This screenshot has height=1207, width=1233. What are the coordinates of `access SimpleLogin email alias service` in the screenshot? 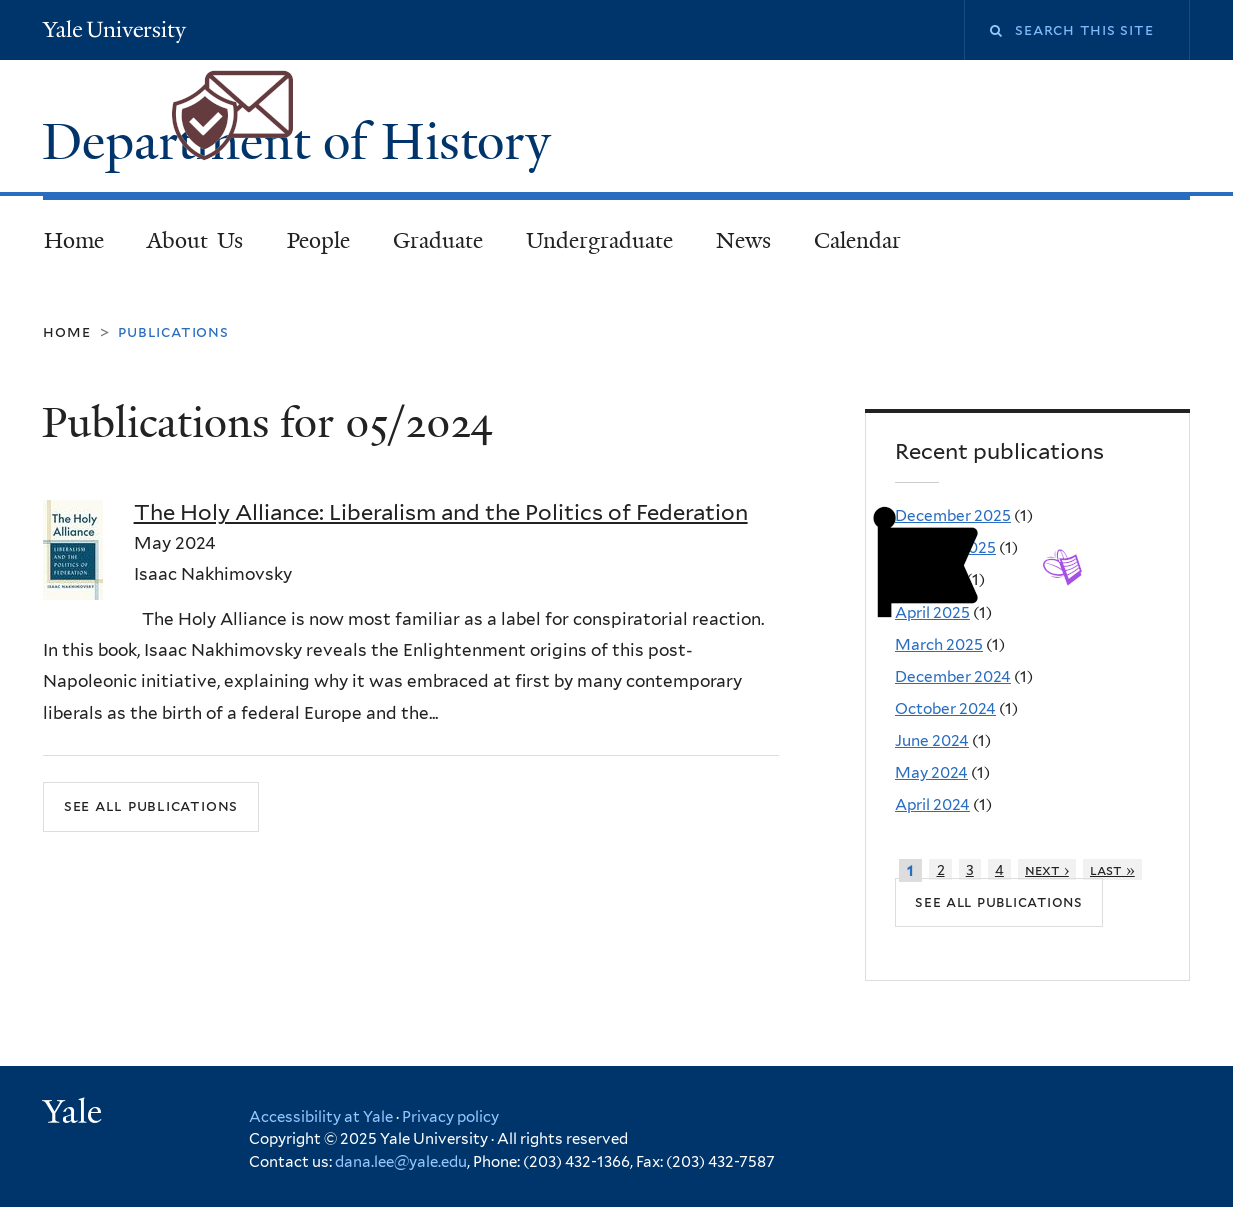 It's located at (232, 115).